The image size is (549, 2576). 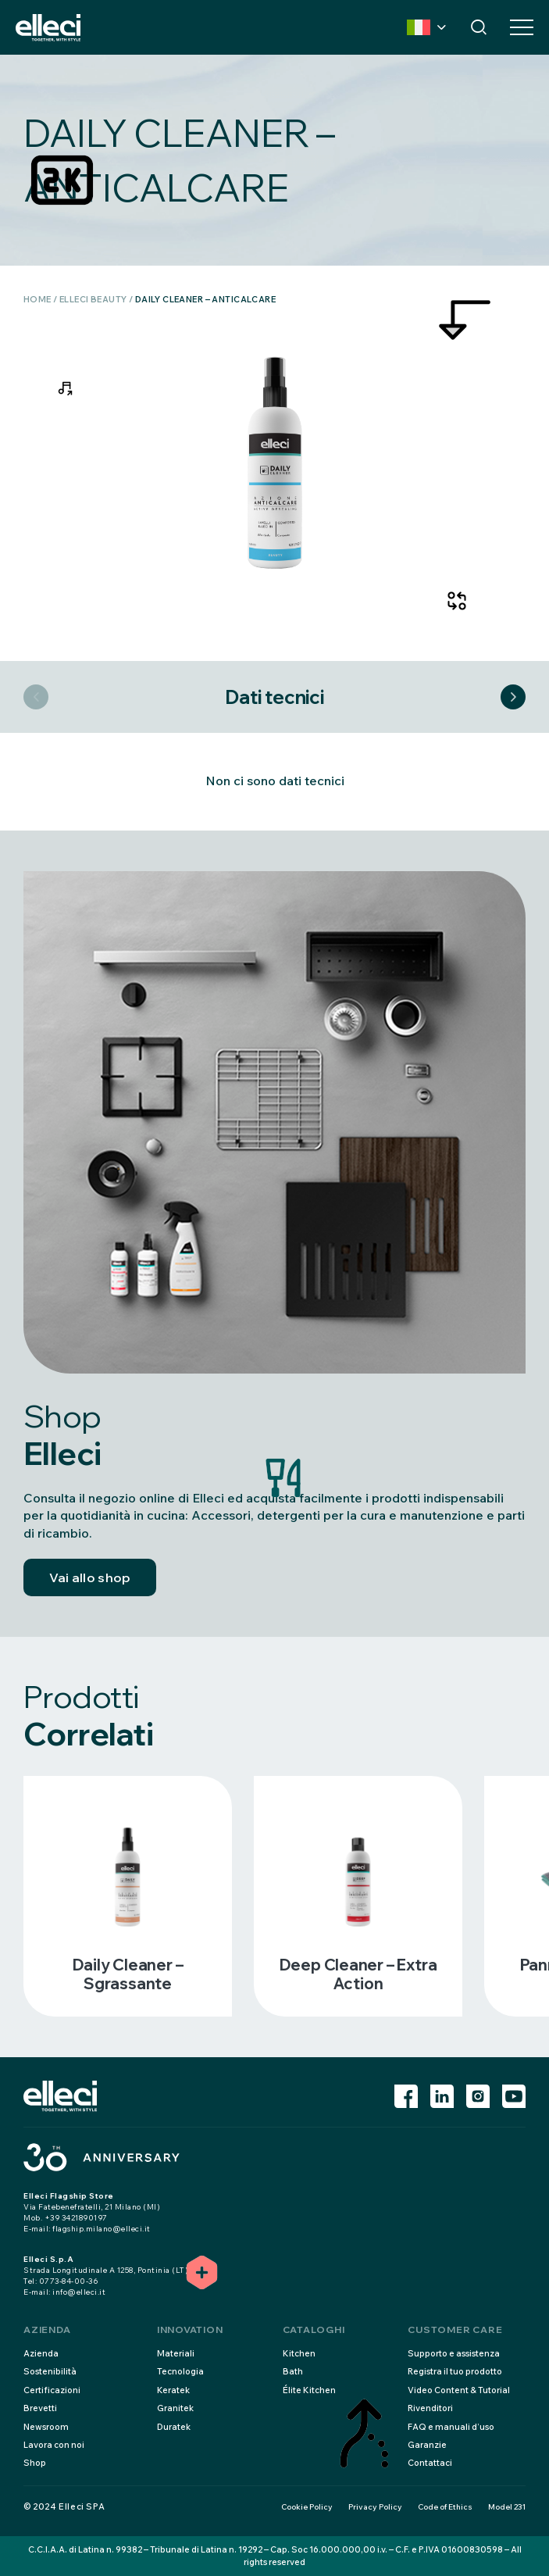 What do you see at coordinates (462, 316) in the screenshot?
I see `go back and down in navigation` at bounding box center [462, 316].